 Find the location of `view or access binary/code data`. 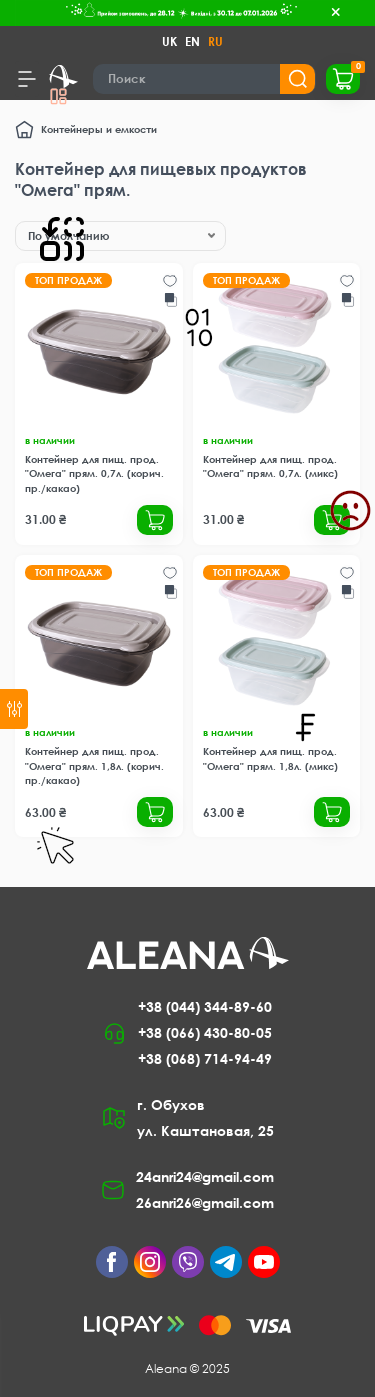

view or access binary/code data is located at coordinates (198, 327).